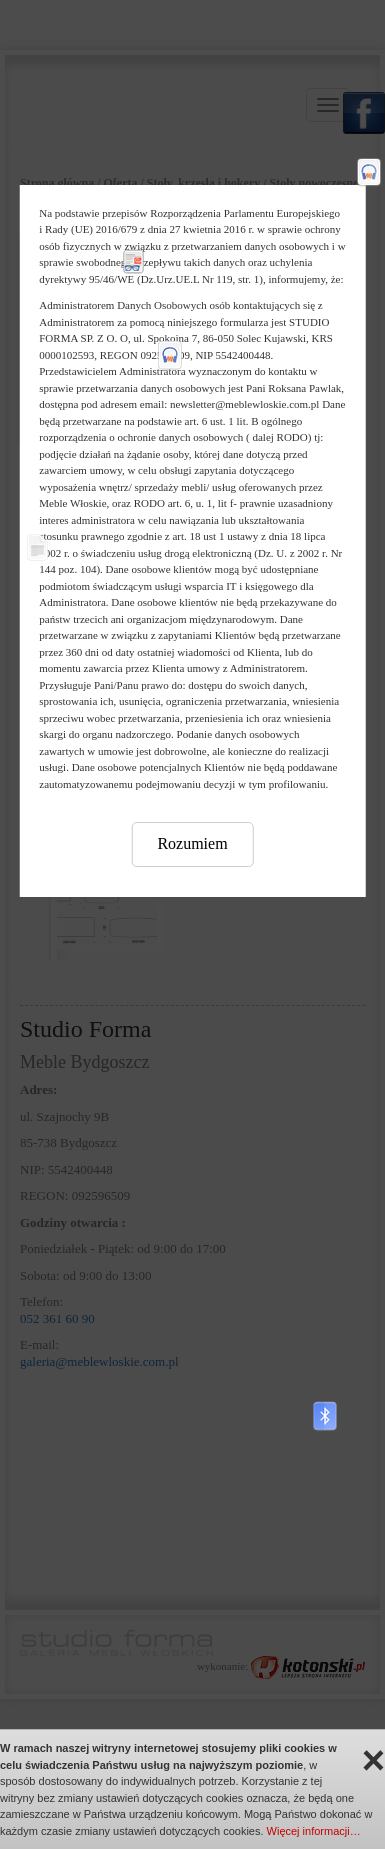 The image size is (385, 1849). Describe the element at coordinates (133, 261) in the screenshot. I see `open evince document viewer` at that location.